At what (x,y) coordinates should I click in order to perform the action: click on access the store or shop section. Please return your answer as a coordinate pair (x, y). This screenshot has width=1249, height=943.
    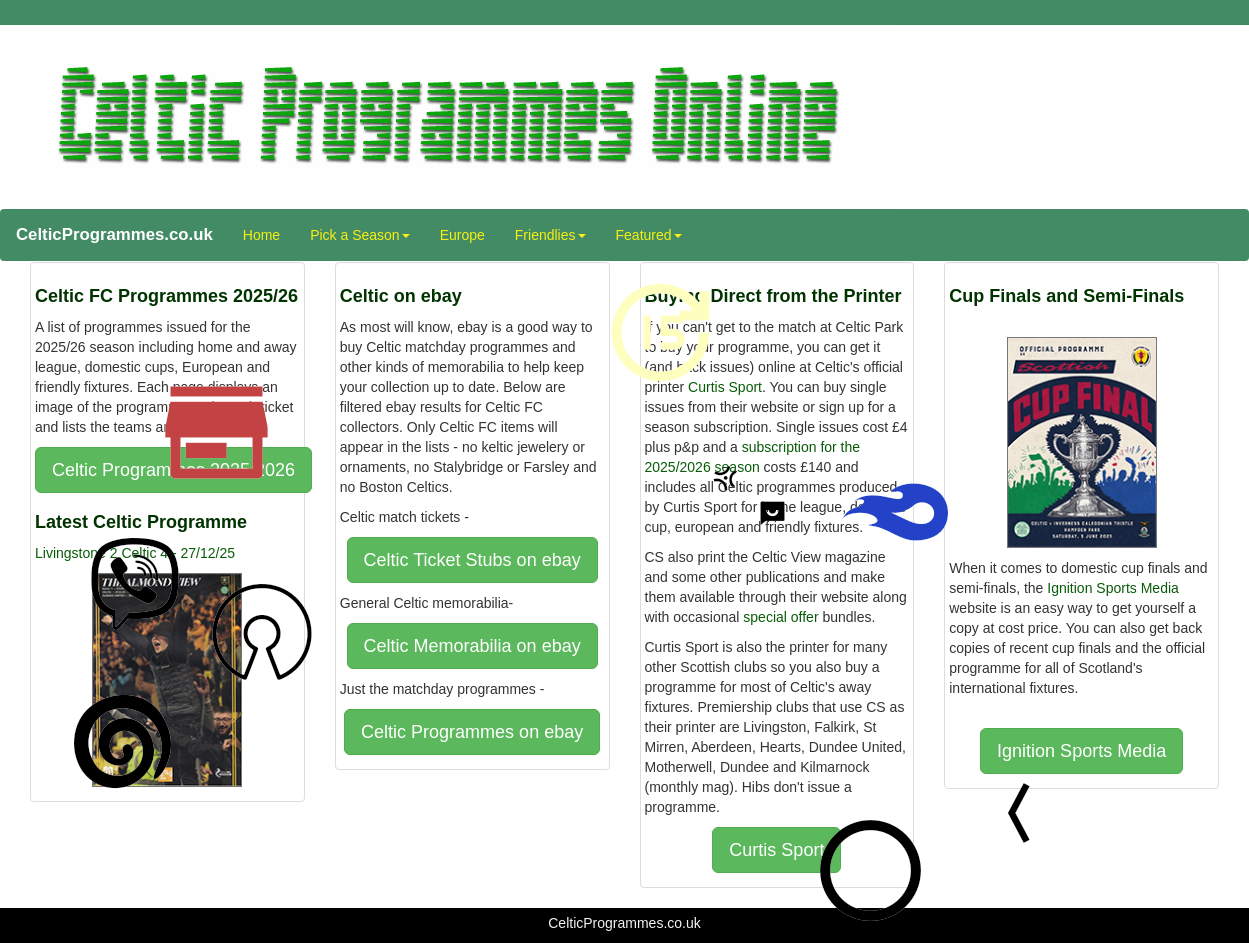
    Looking at the image, I should click on (216, 432).